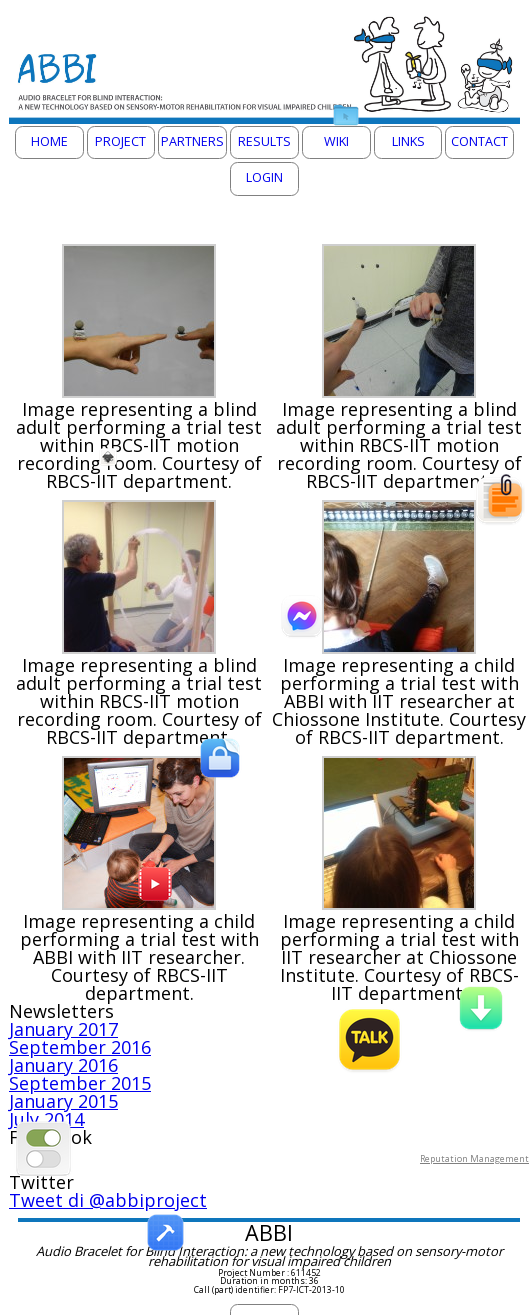 The width and height of the screenshot is (529, 1315). I want to click on open caprine, a third-party facebook messenger client, so click(302, 616).